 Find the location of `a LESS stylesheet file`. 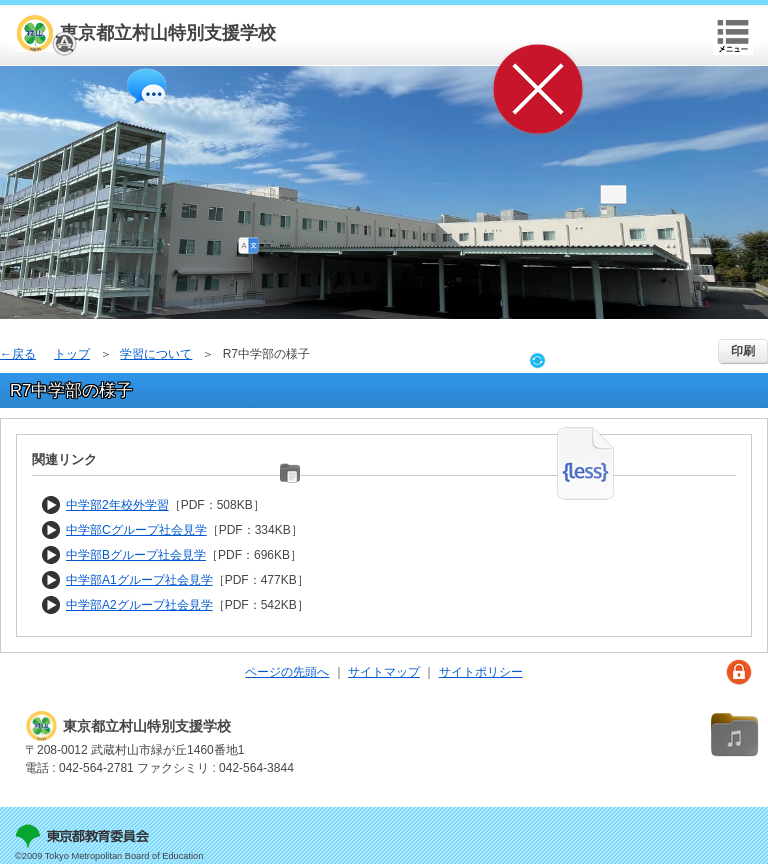

a LESS stylesheet file is located at coordinates (585, 463).